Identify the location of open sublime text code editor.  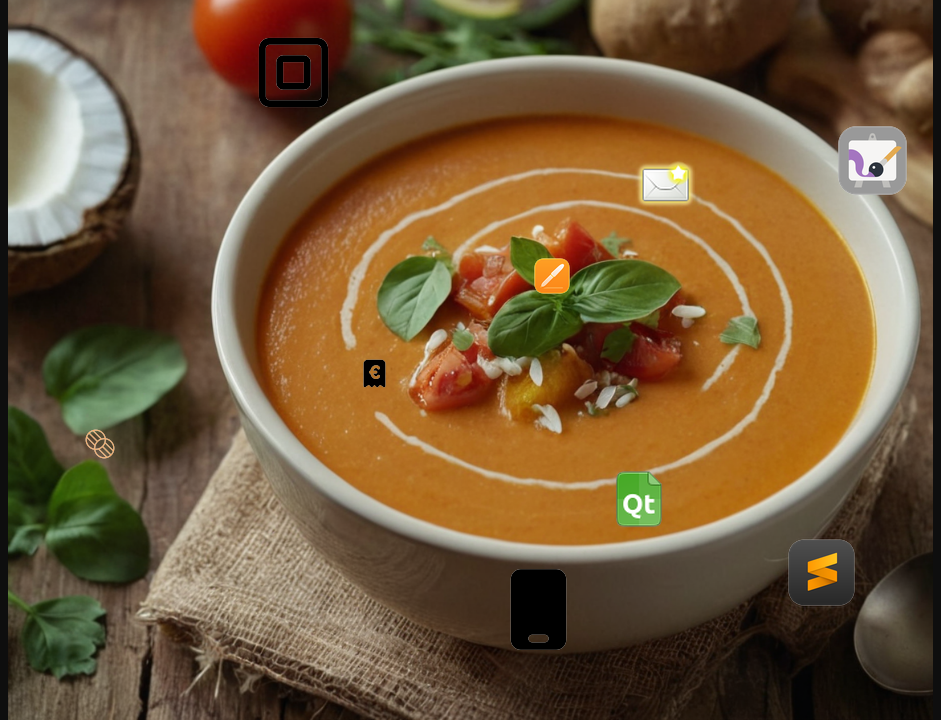
(821, 572).